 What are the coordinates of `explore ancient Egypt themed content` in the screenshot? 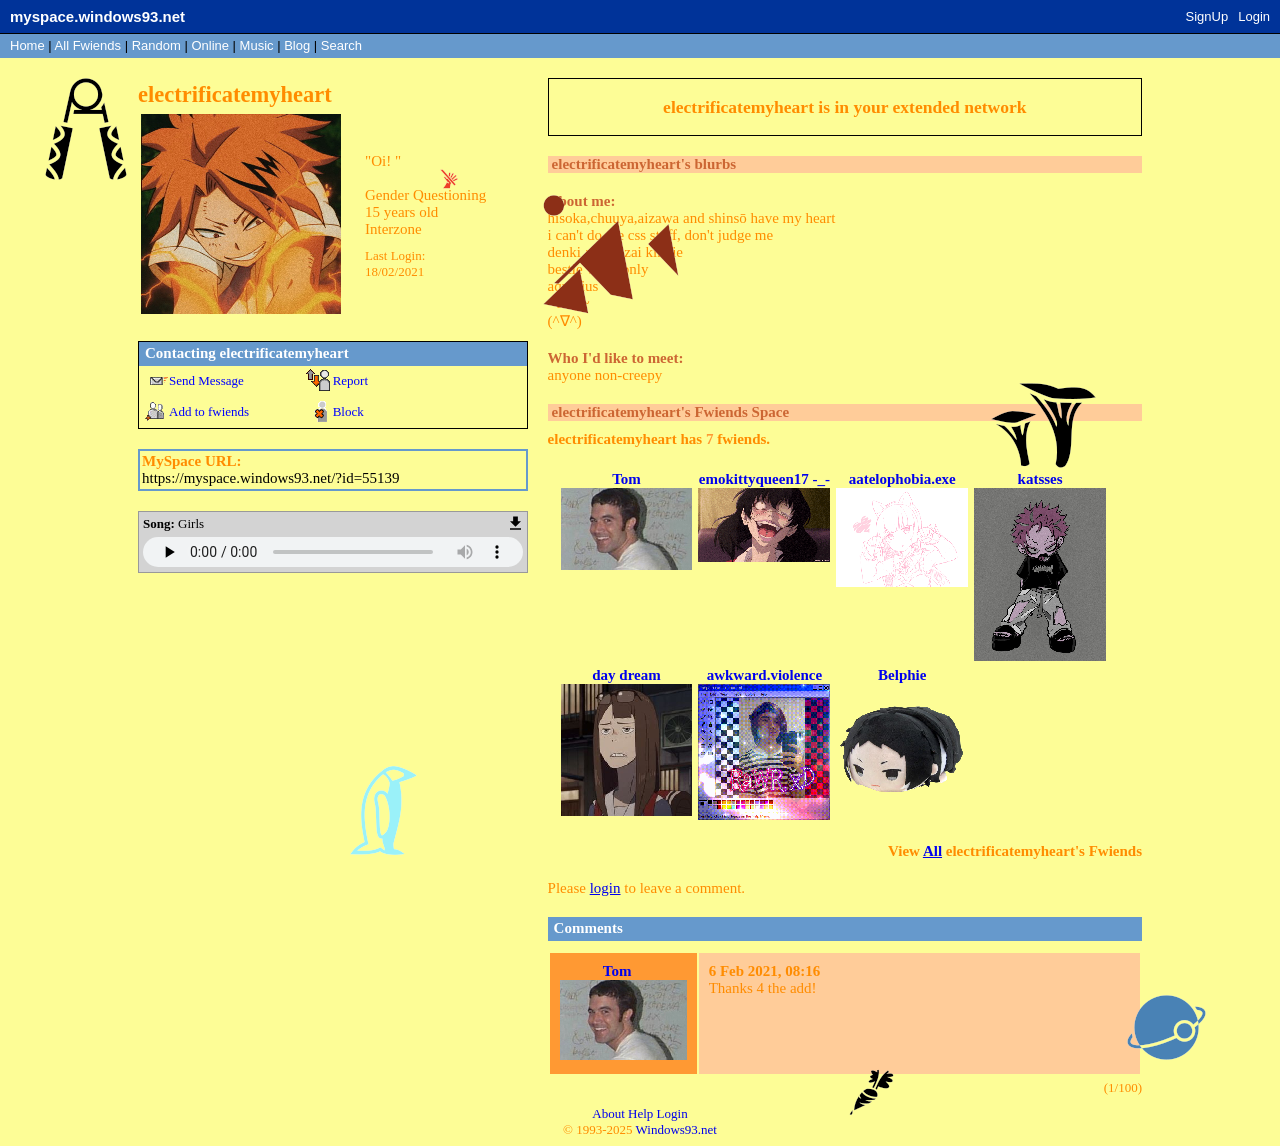 It's located at (612, 262).